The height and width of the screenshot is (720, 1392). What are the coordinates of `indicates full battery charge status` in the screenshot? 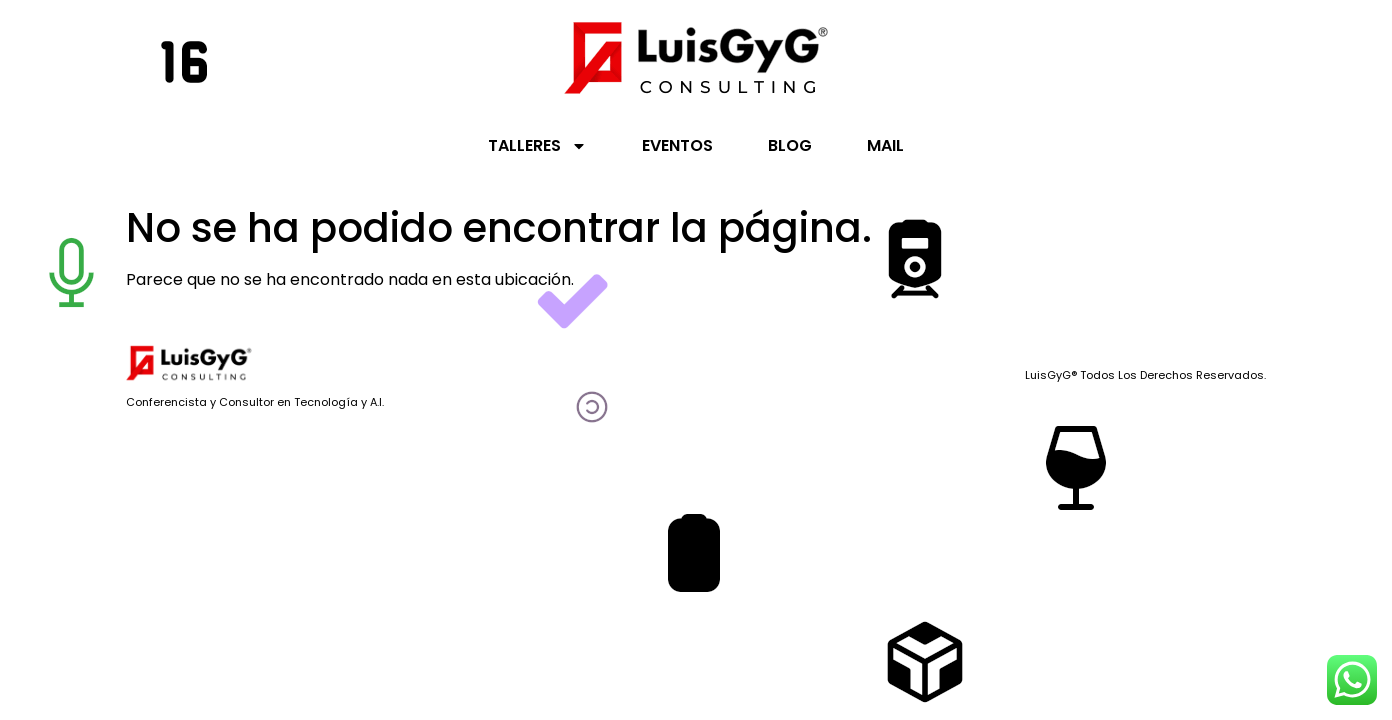 It's located at (694, 553).